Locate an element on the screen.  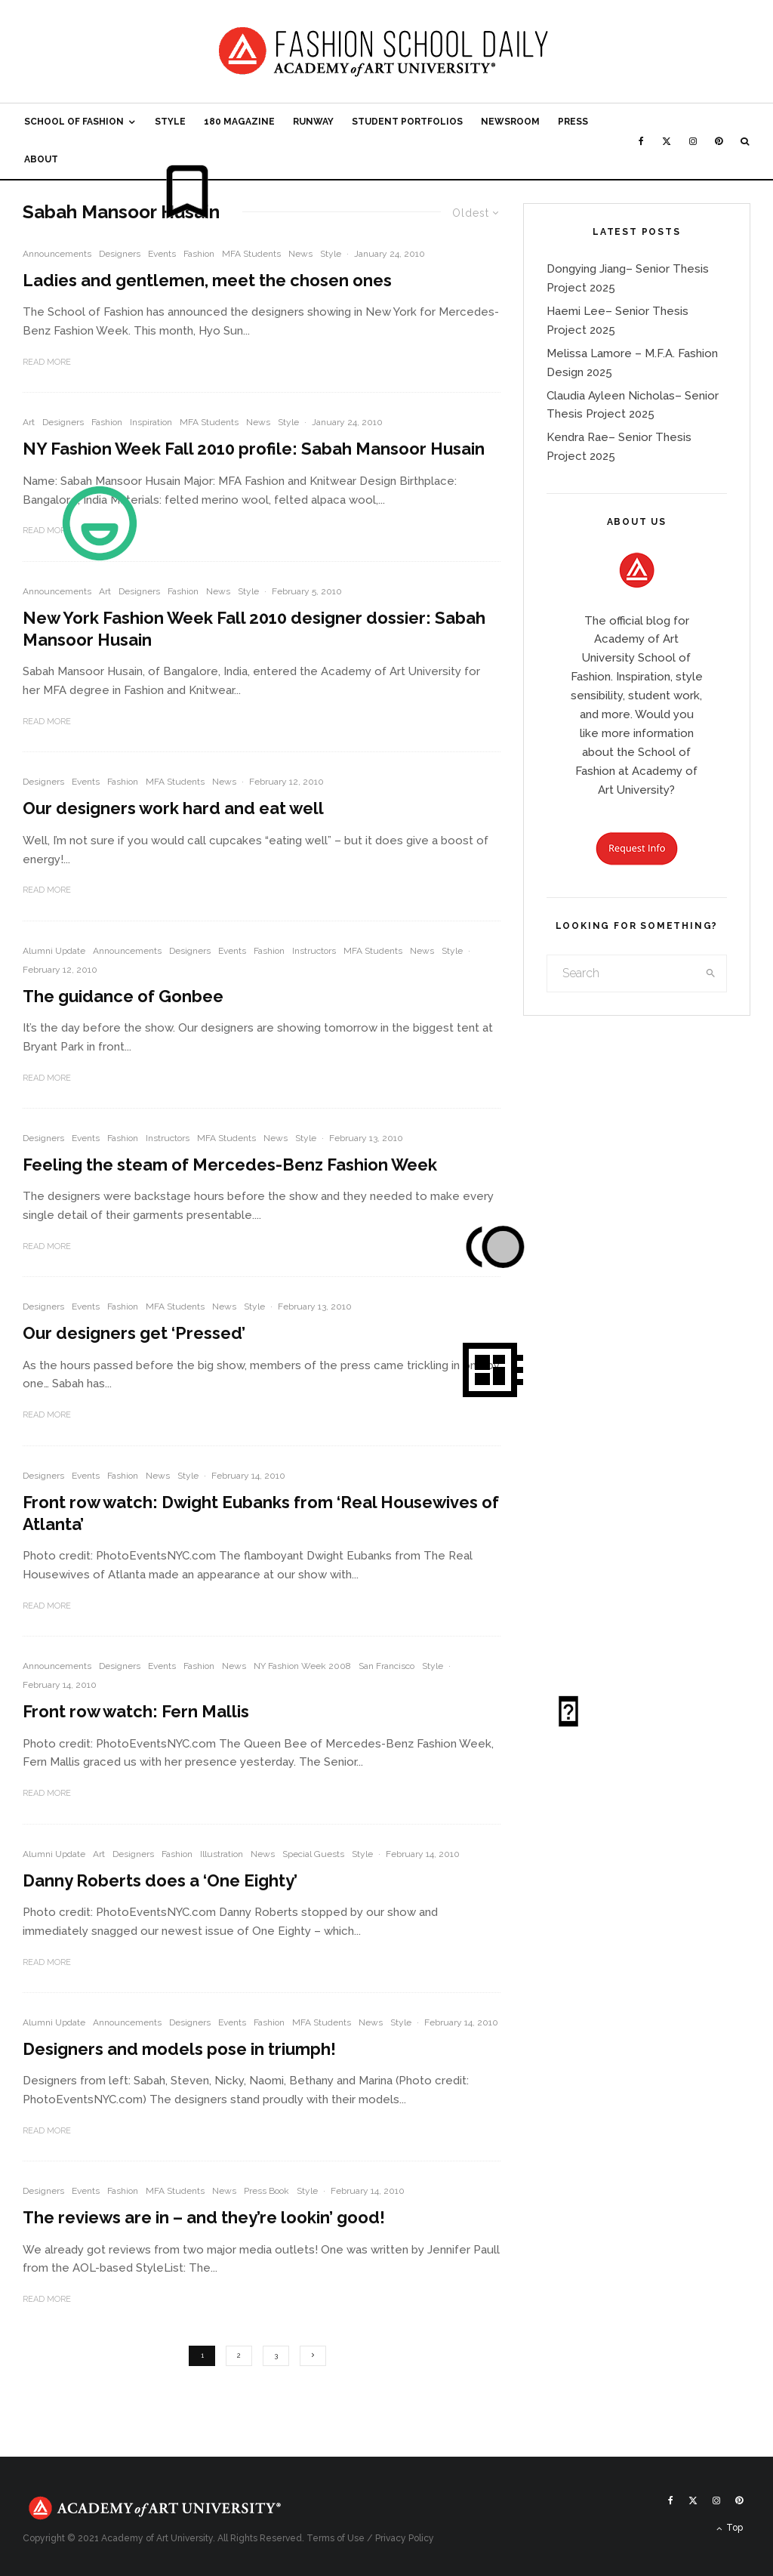
unknown or unrecognized device connected is located at coordinates (568, 1711).